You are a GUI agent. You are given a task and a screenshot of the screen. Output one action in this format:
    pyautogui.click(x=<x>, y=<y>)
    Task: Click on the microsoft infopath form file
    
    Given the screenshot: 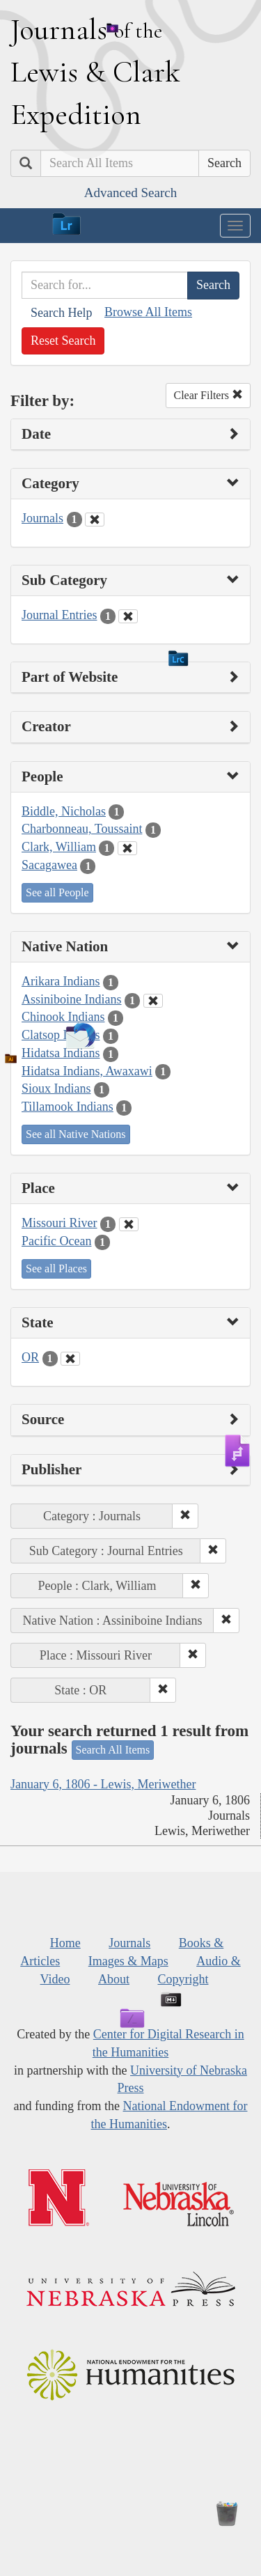 What is the action you would take?
    pyautogui.click(x=237, y=1451)
    